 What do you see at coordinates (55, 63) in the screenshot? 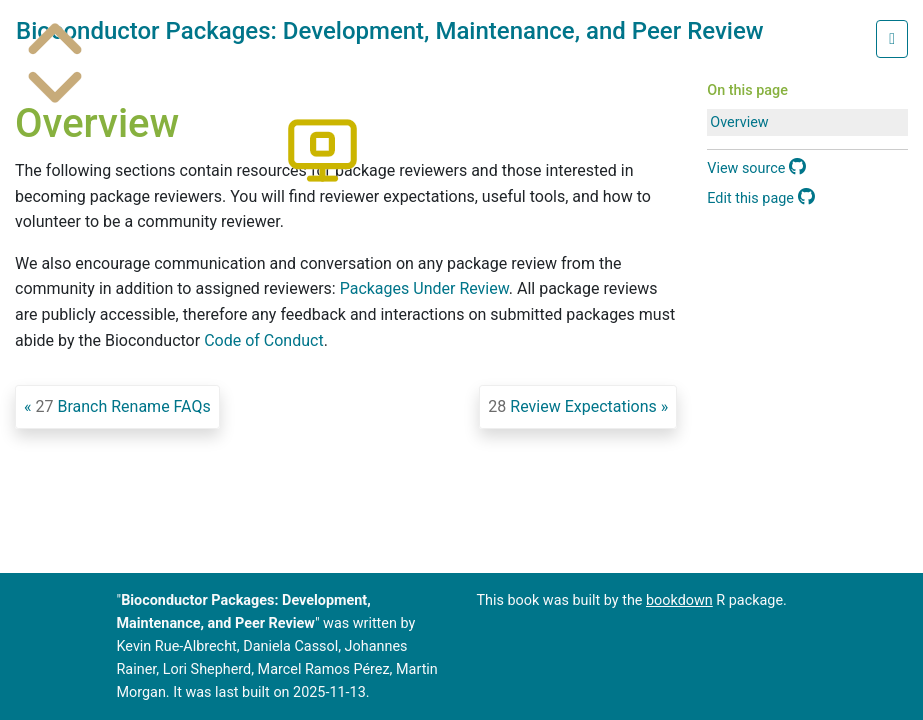
I see `expand or collapse a dropdown menu` at bounding box center [55, 63].